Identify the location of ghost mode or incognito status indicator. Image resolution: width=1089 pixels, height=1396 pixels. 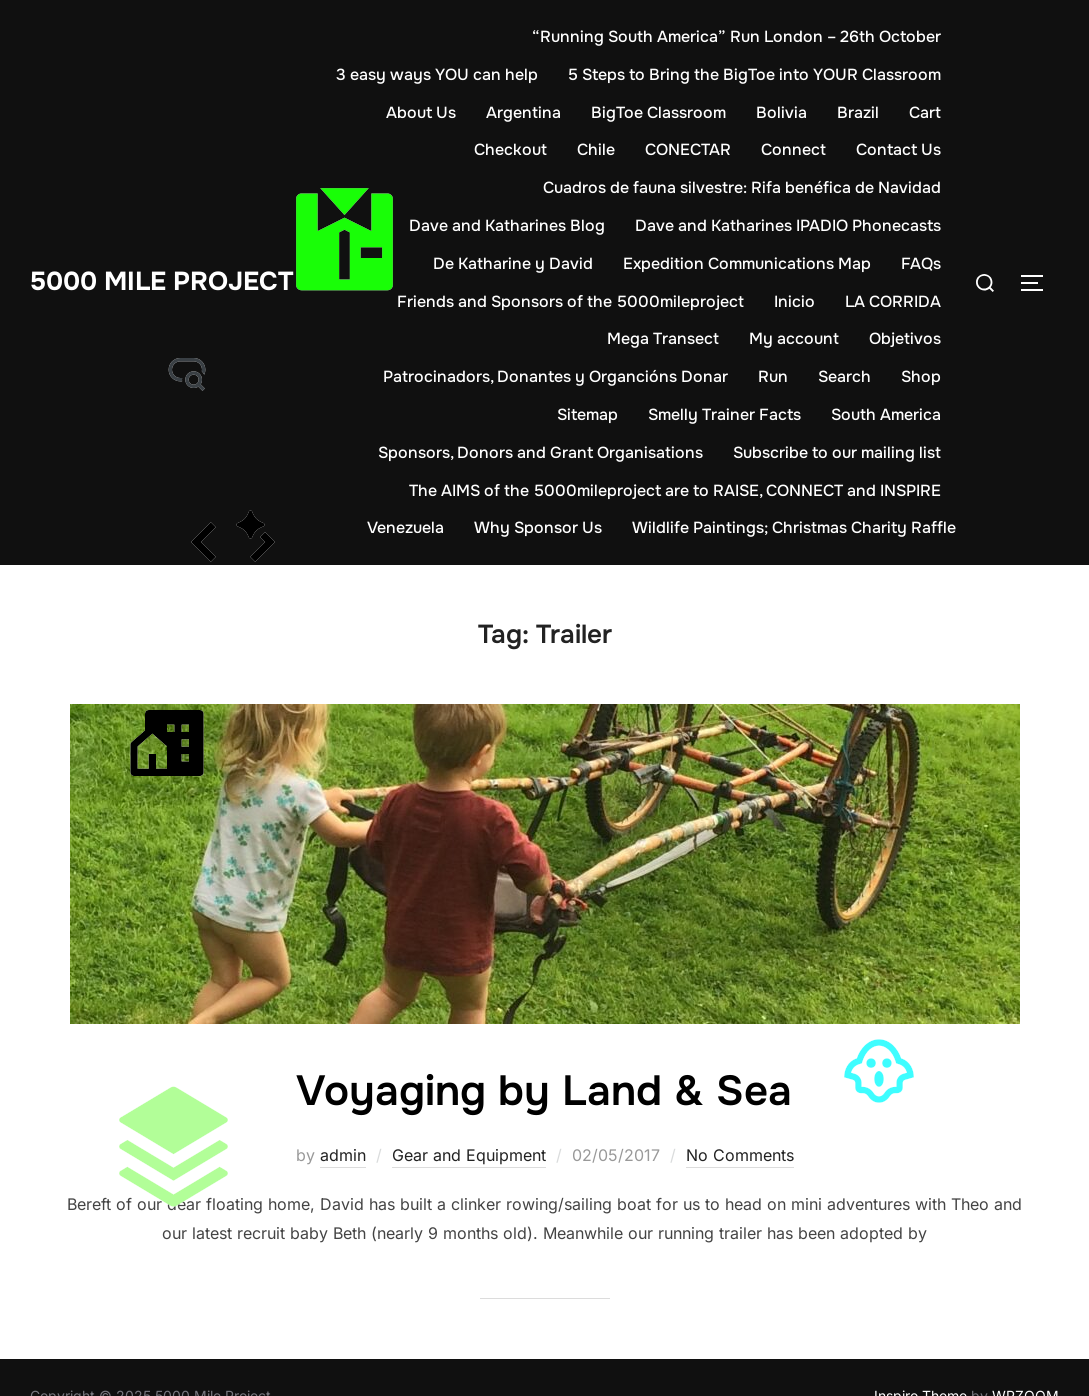
(879, 1071).